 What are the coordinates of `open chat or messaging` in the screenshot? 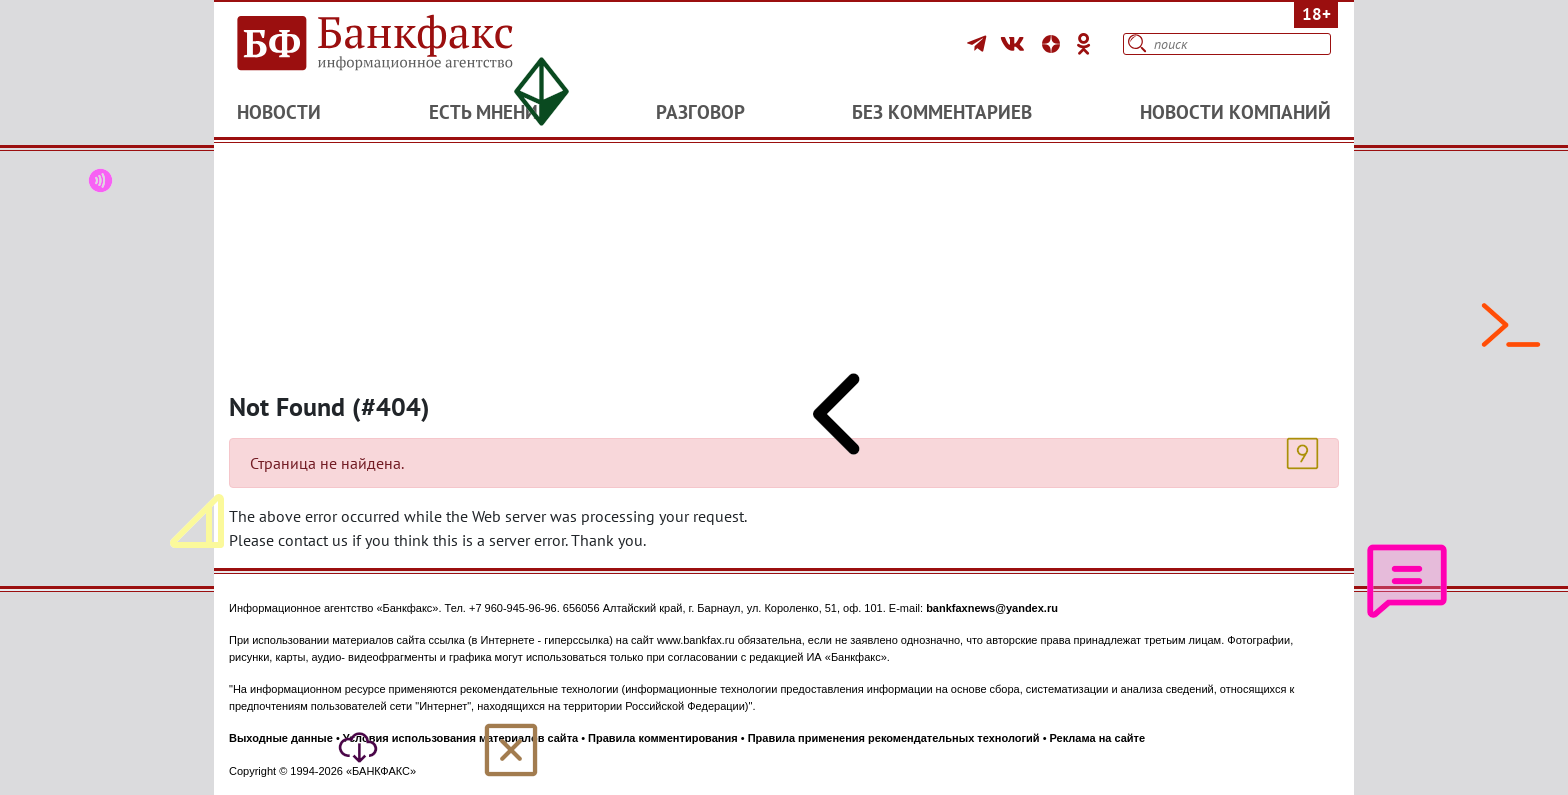 It's located at (1407, 575).